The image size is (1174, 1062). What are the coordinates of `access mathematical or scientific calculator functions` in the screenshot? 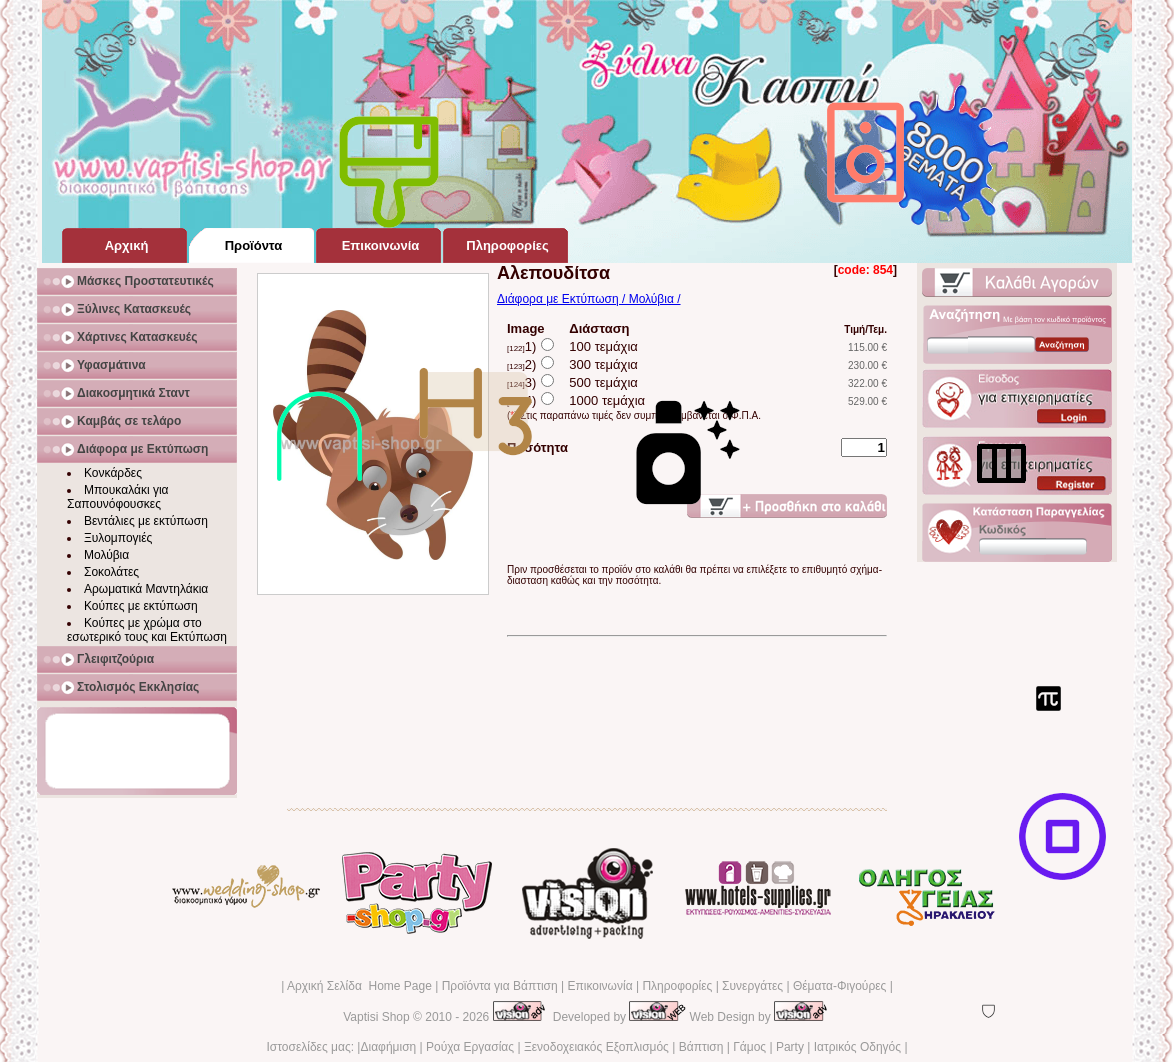 It's located at (1048, 698).